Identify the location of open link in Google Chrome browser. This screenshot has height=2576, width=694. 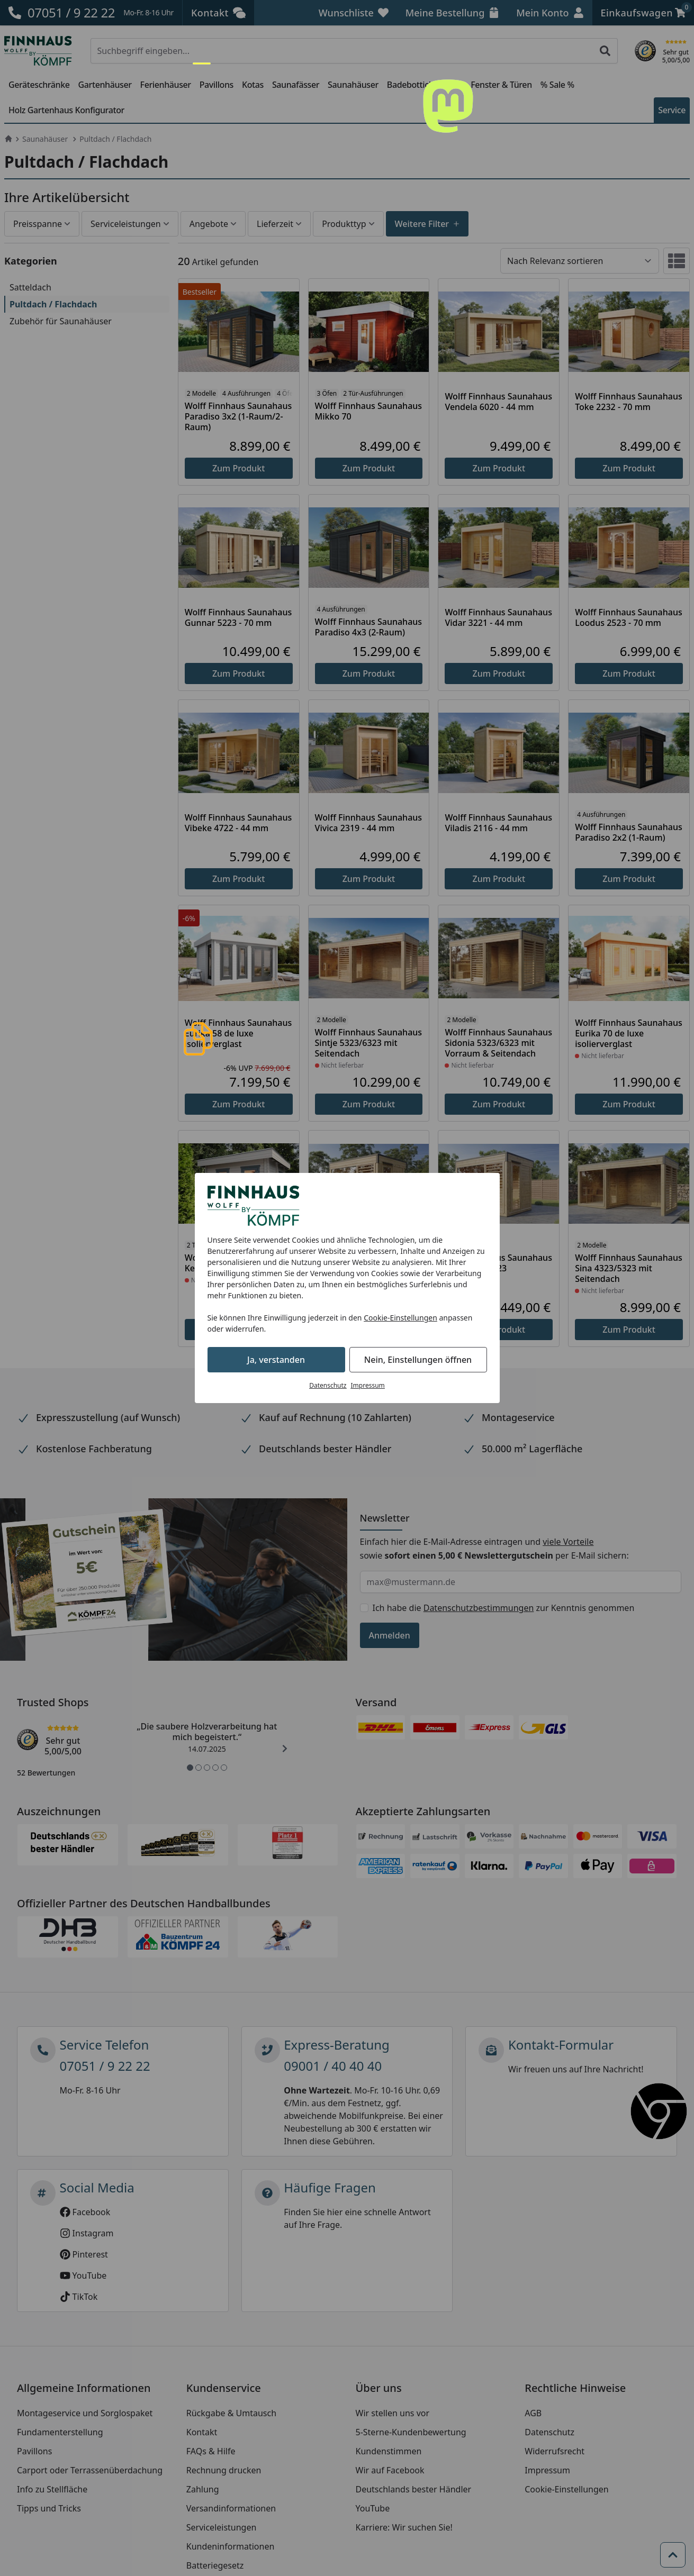
(659, 2111).